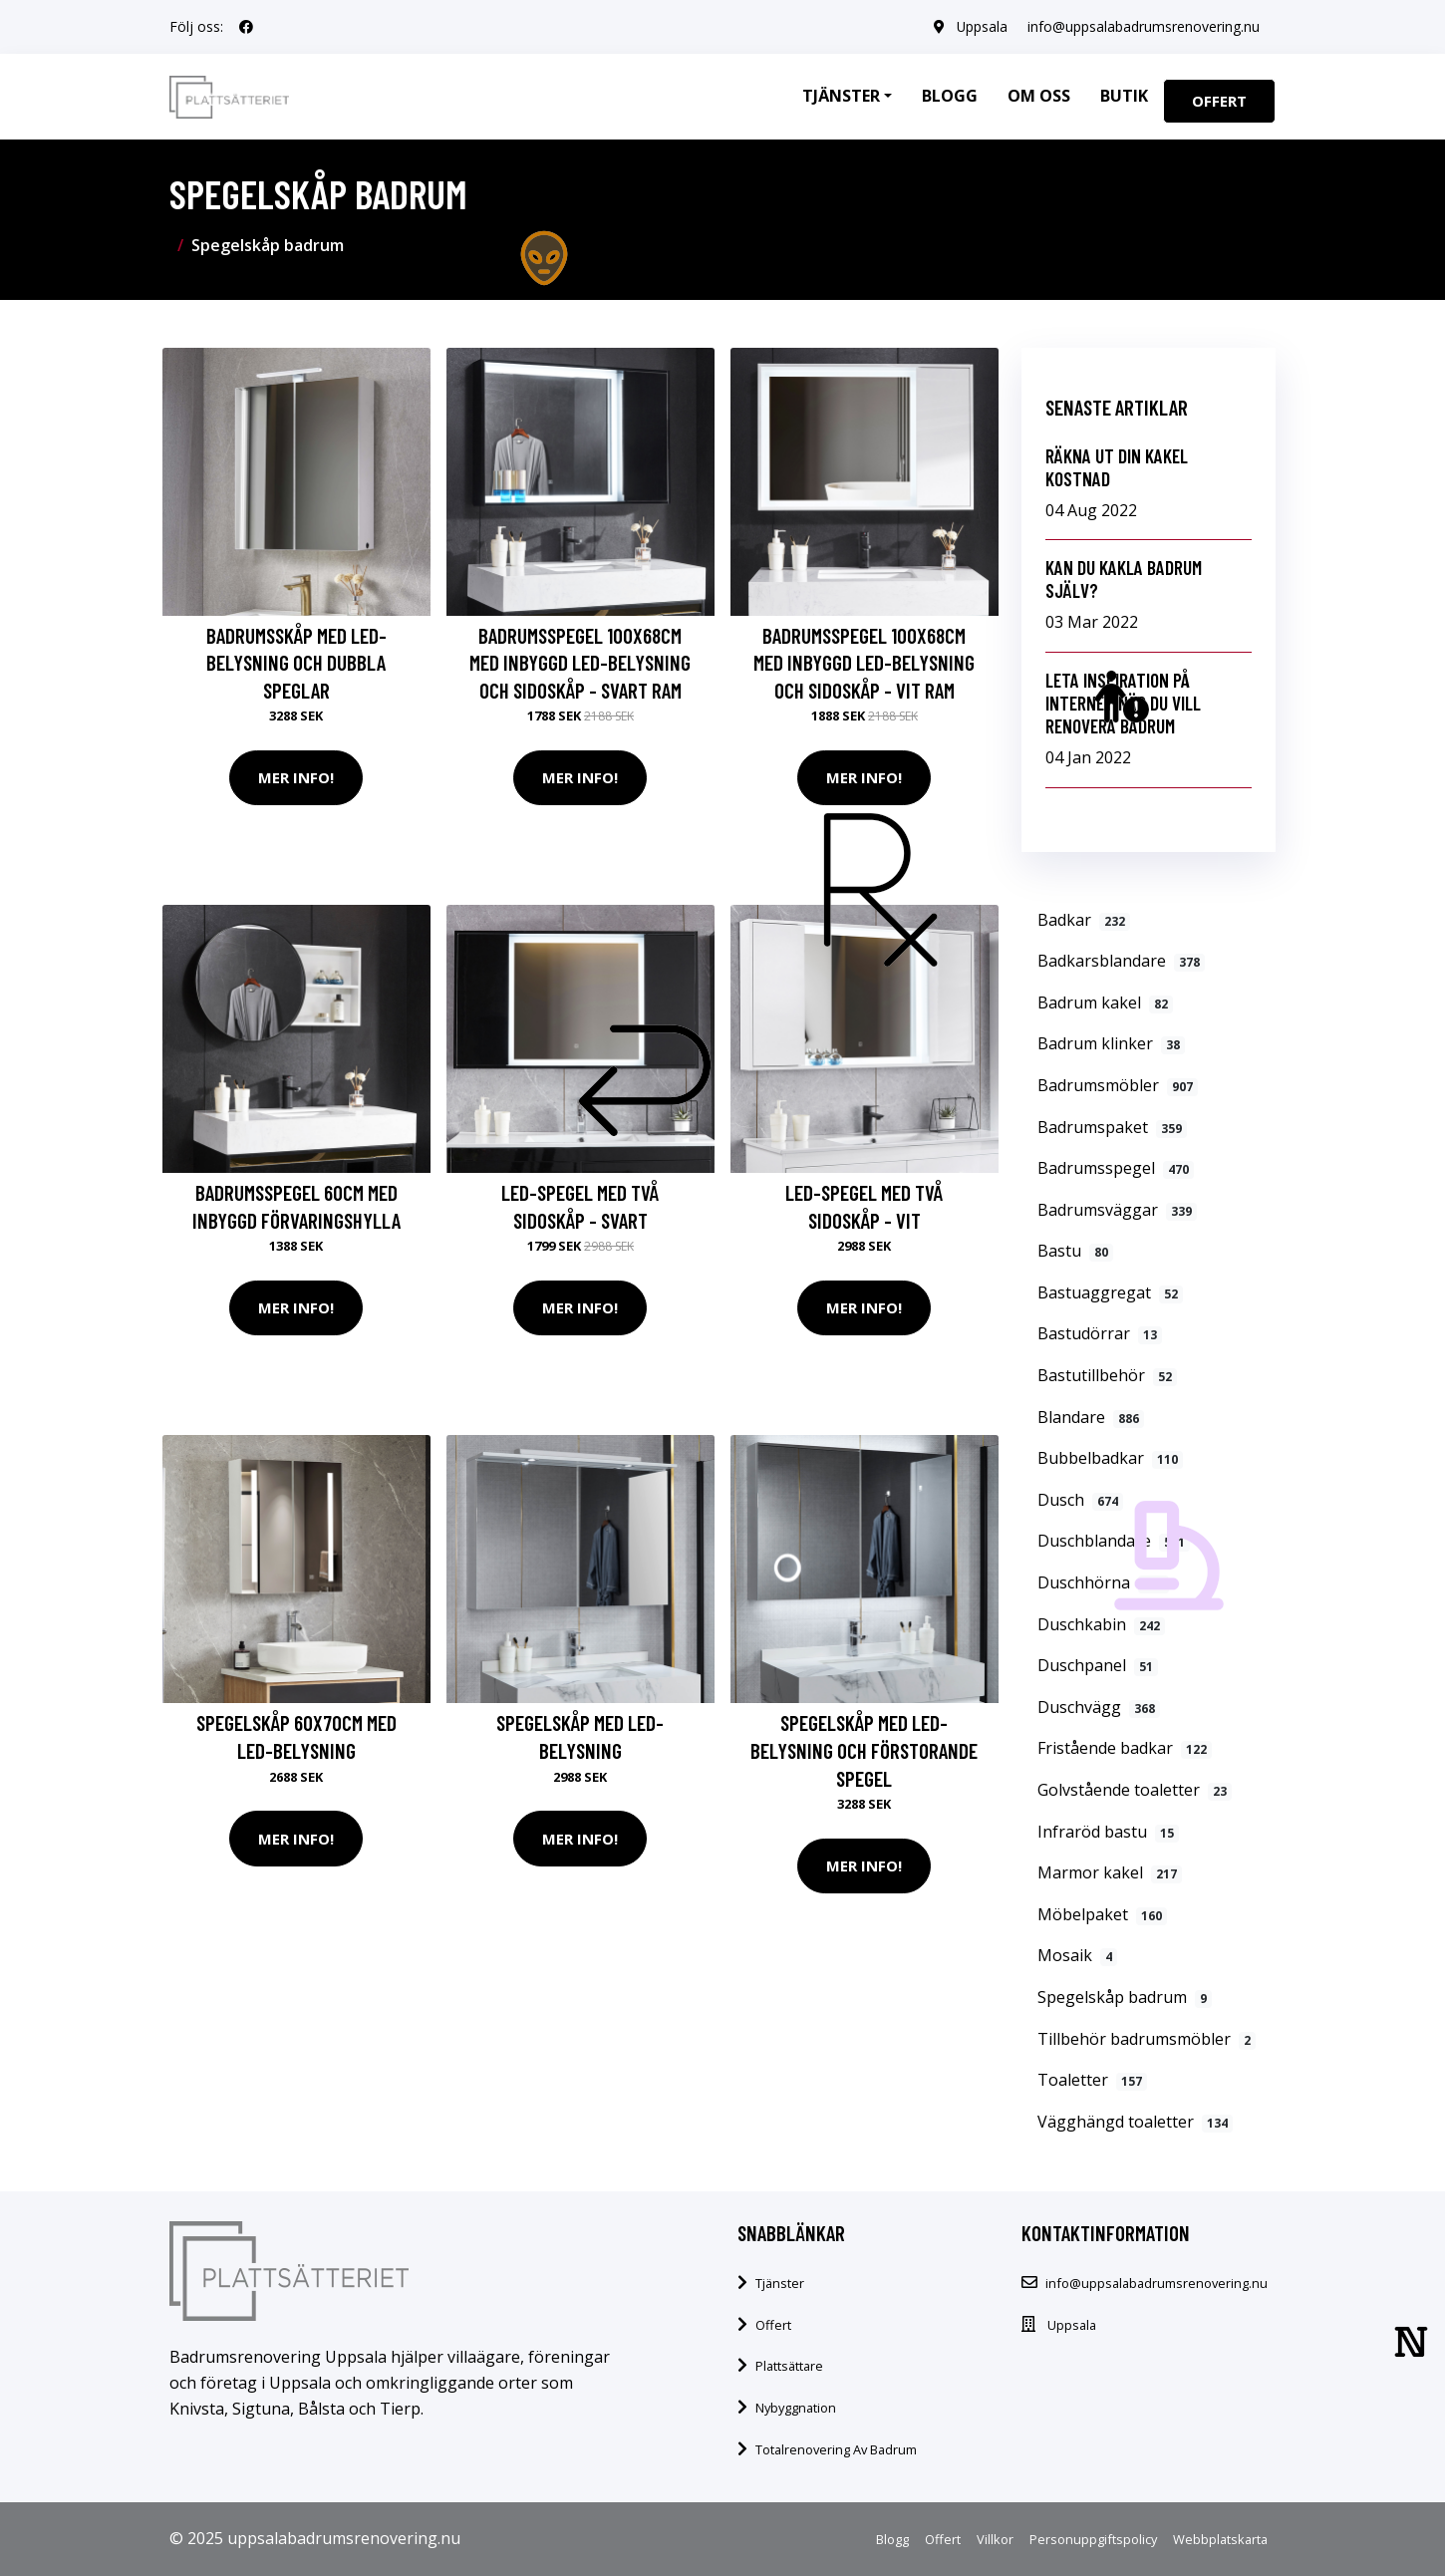  Describe the element at coordinates (645, 1075) in the screenshot. I see `undo or go back to previous state` at that location.